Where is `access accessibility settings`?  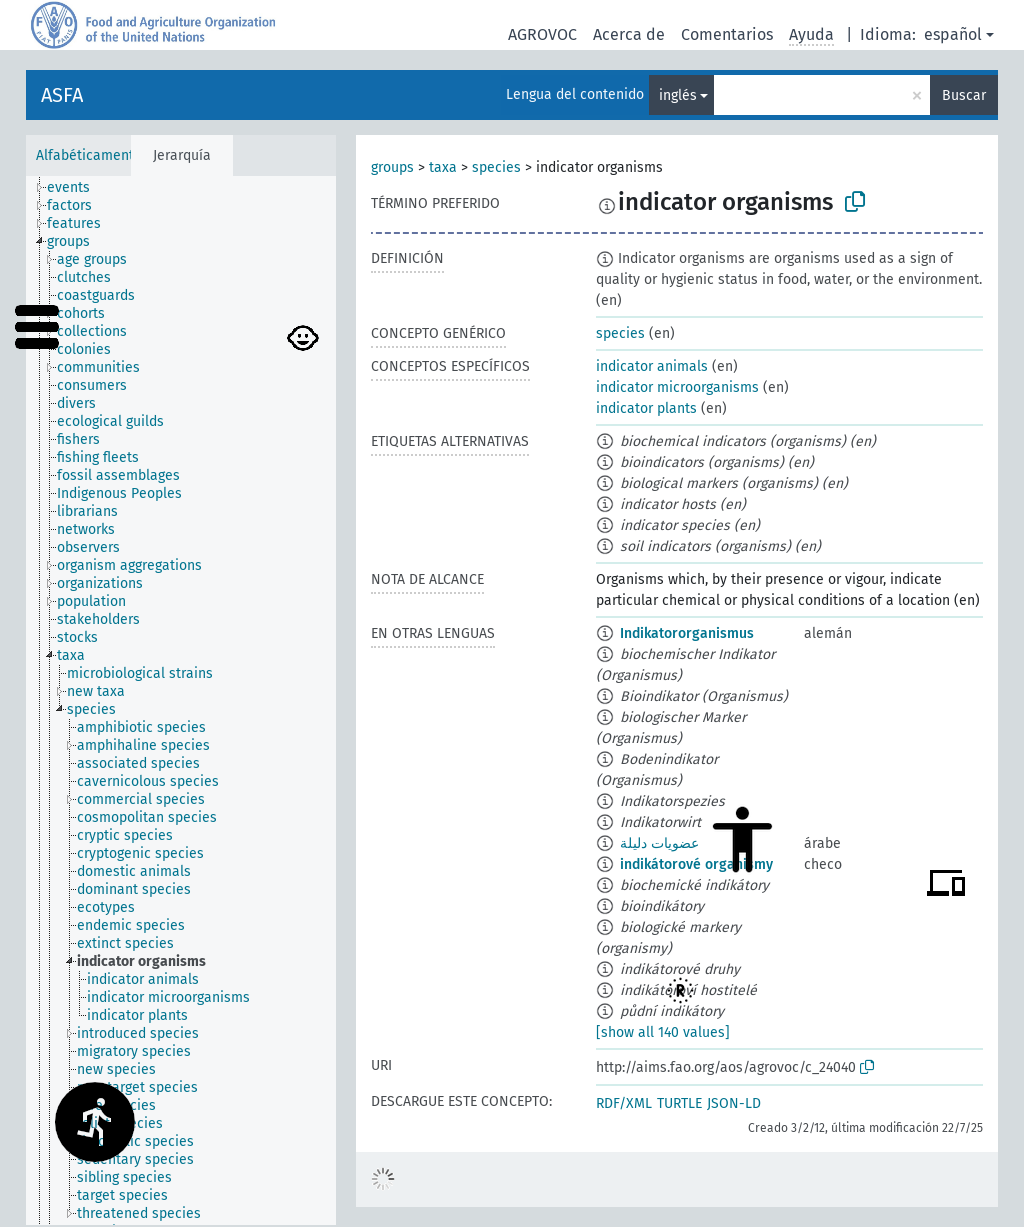
access accessibility settings is located at coordinates (742, 839).